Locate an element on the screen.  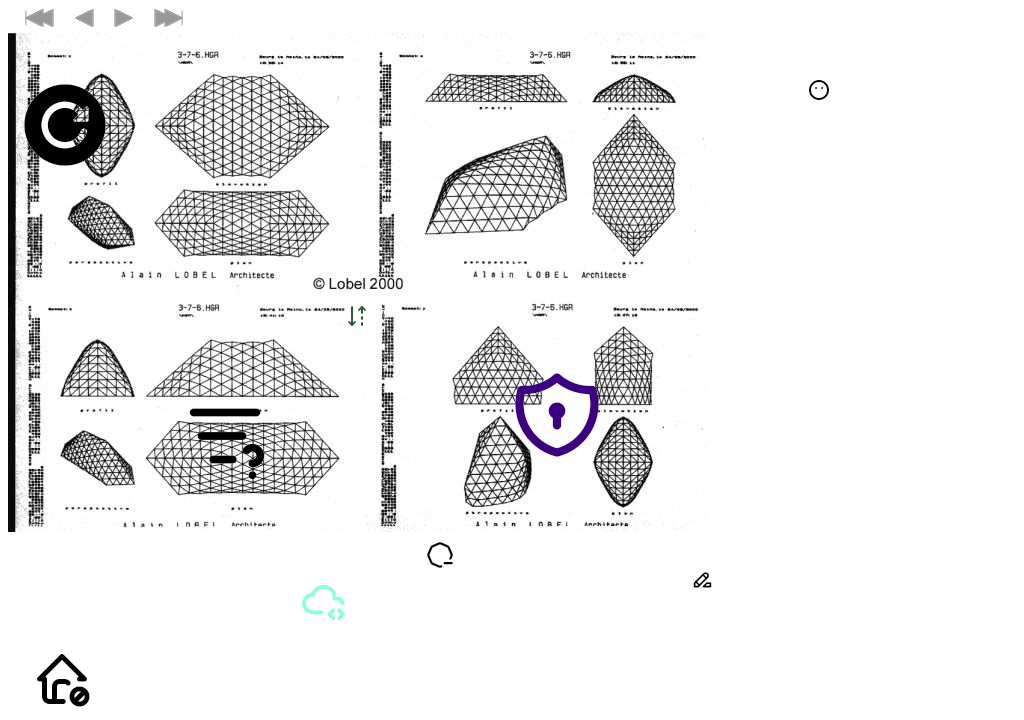
indicates a neutral or undecided mood state is located at coordinates (819, 90).